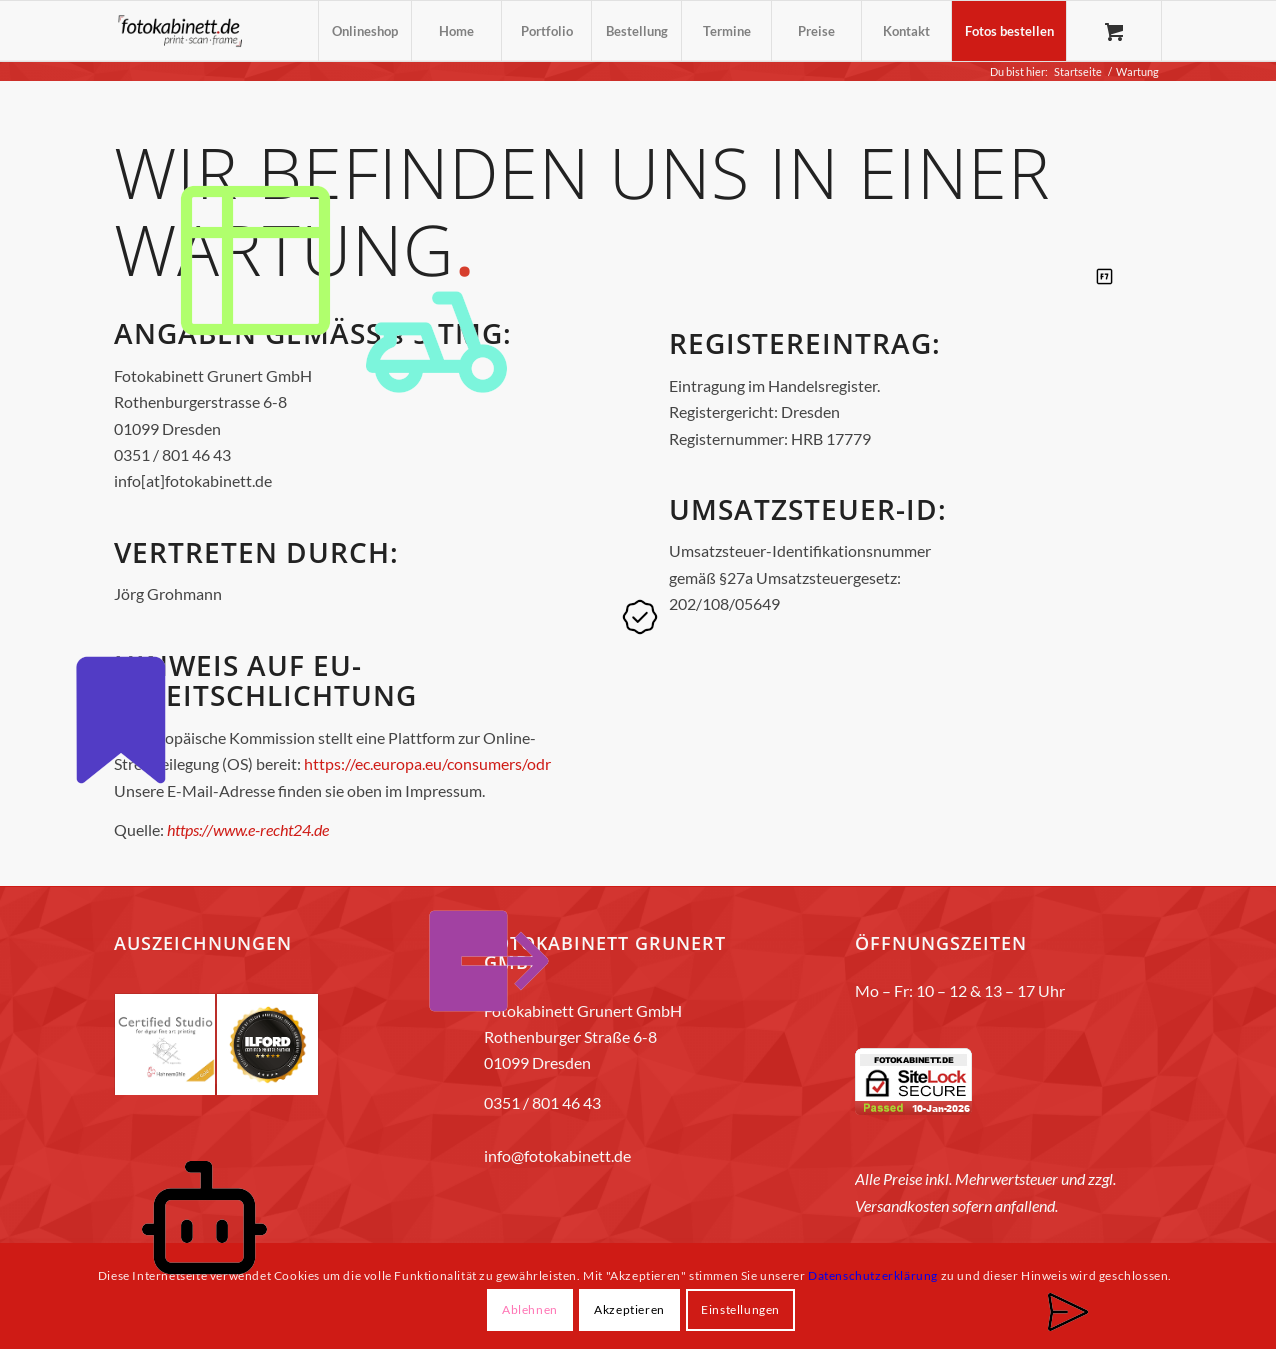 The width and height of the screenshot is (1276, 1349). What do you see at coordinates (121, 720) in the screenshot?
I see `indicates a saved or bookmarked item` at bounding box center [121, 720].